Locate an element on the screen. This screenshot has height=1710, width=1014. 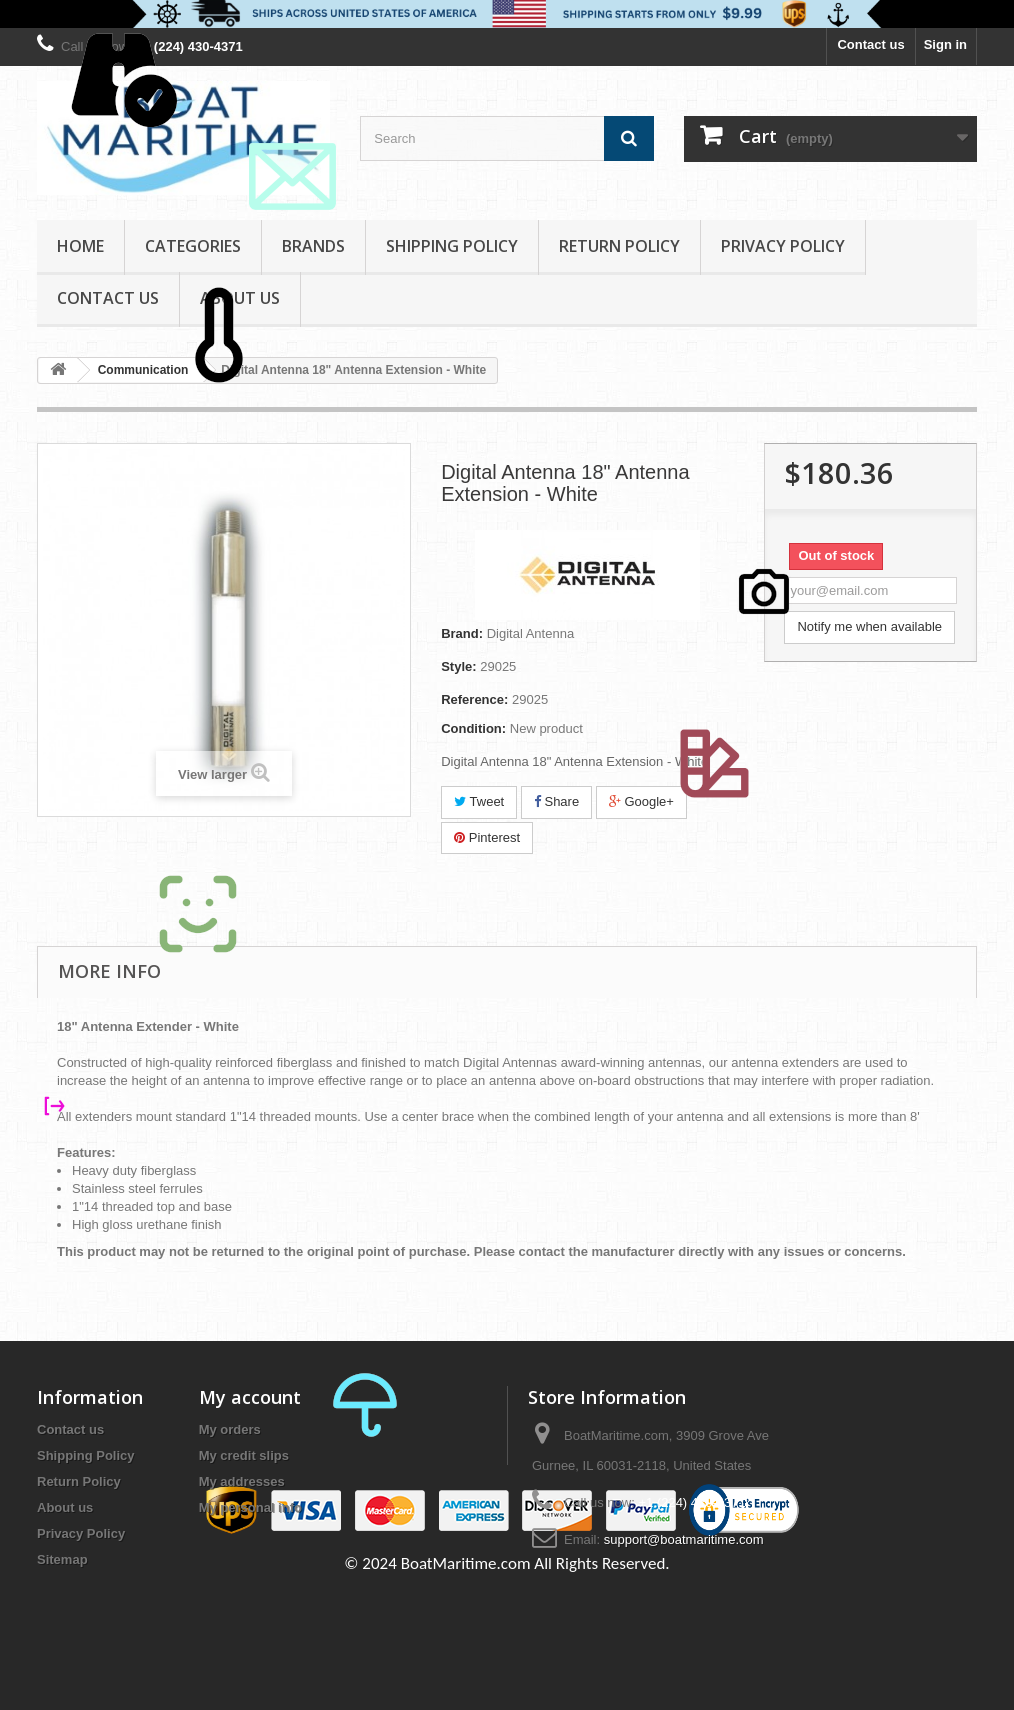
access color palette or theme settings is located at coordinates (714, 763).